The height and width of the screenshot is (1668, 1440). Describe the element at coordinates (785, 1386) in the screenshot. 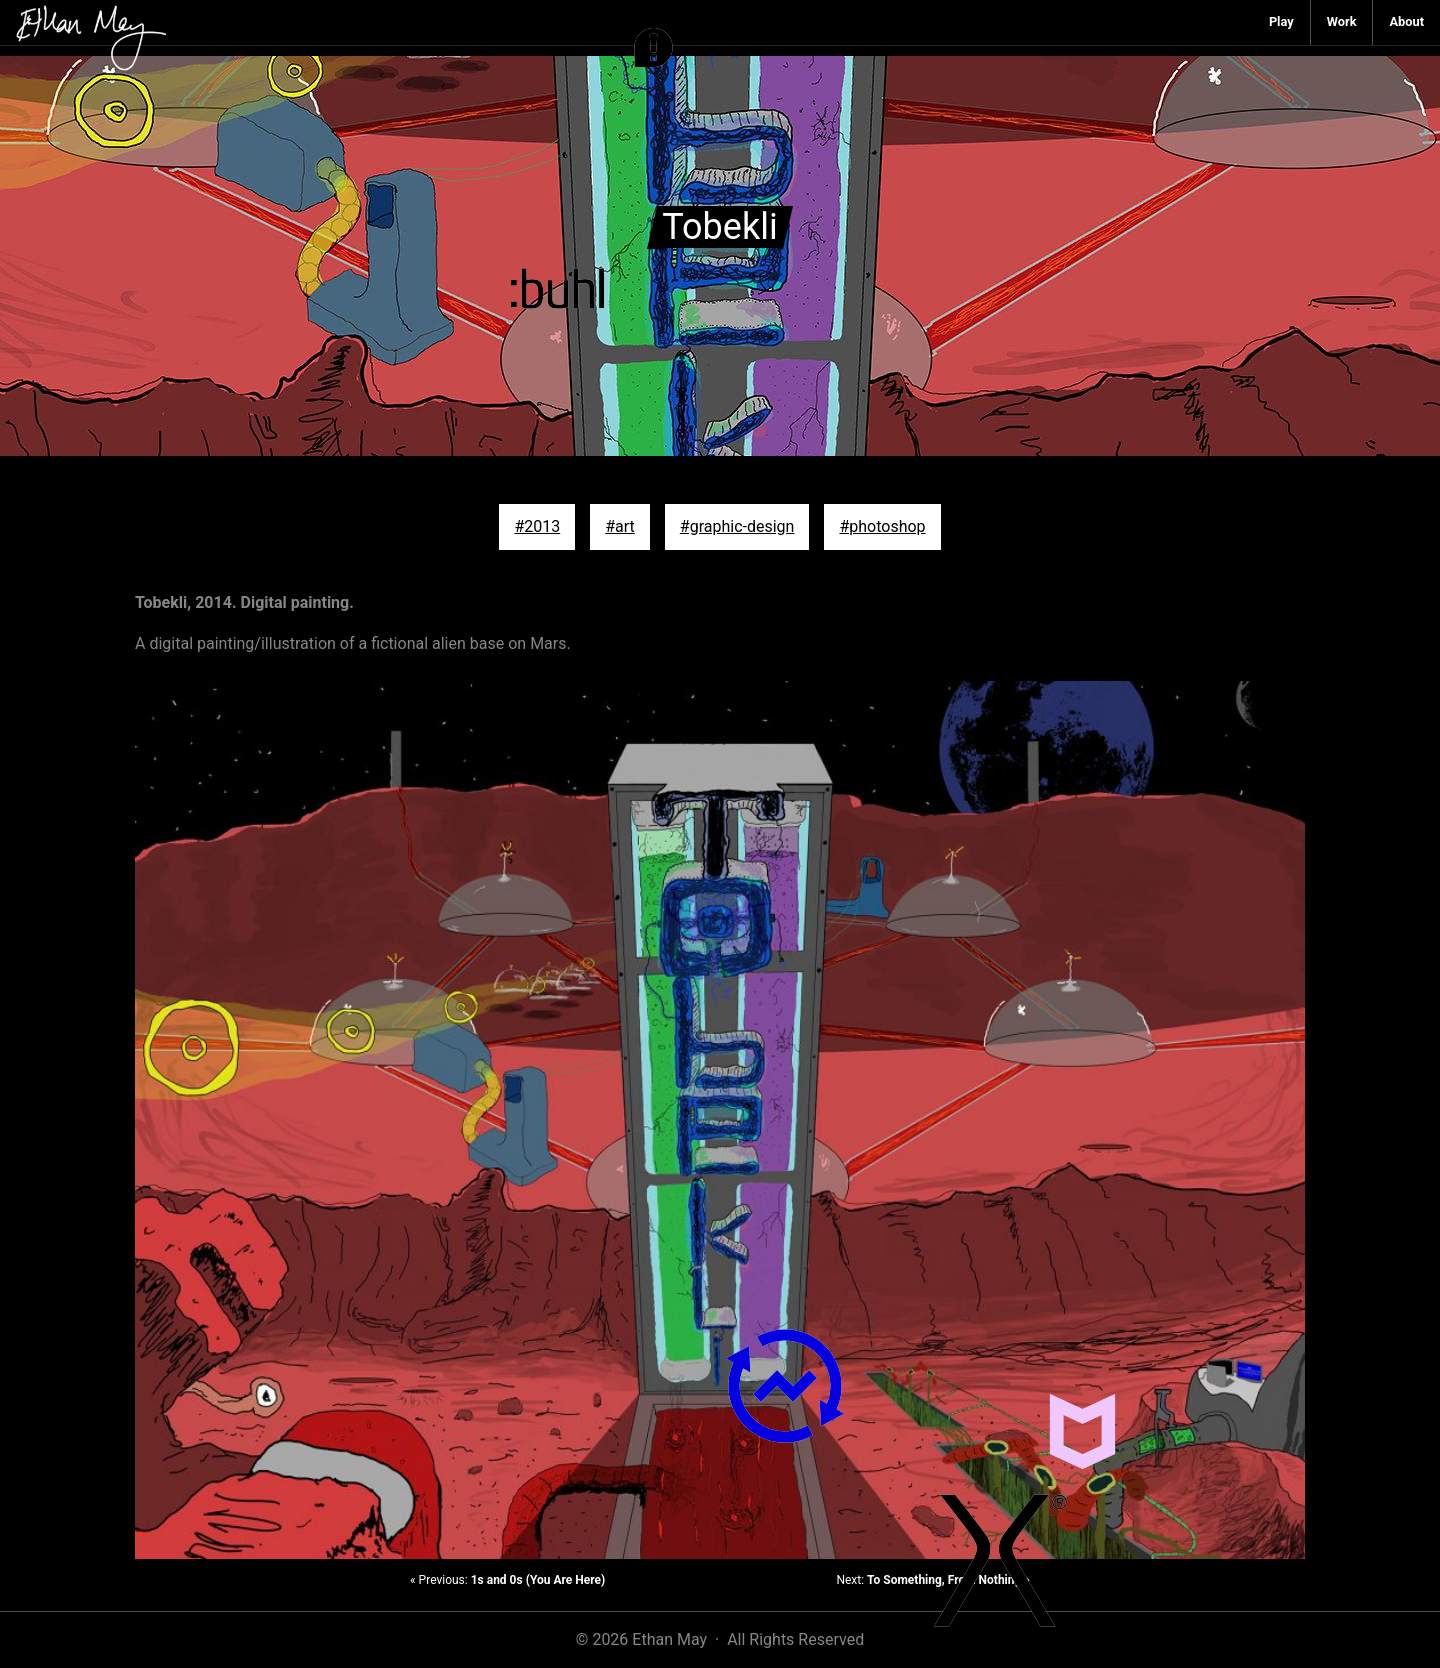

I see `exchange or transfer funds between accounts` at that location.